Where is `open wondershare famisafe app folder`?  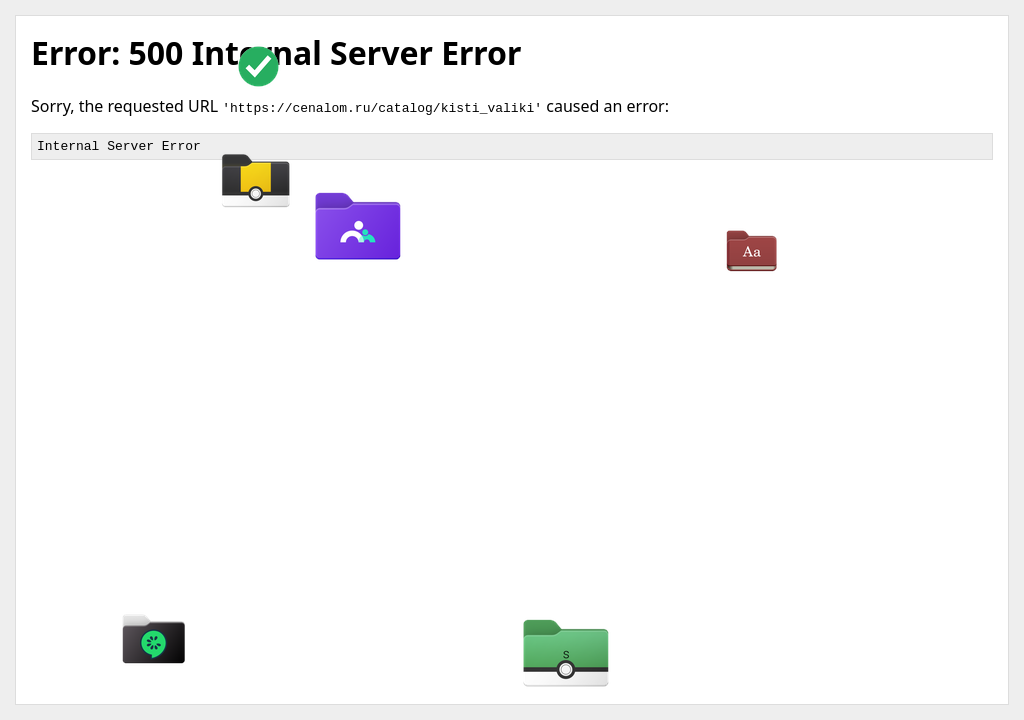 open wondershare famisafe app folder is located at coordinates (357, 228).